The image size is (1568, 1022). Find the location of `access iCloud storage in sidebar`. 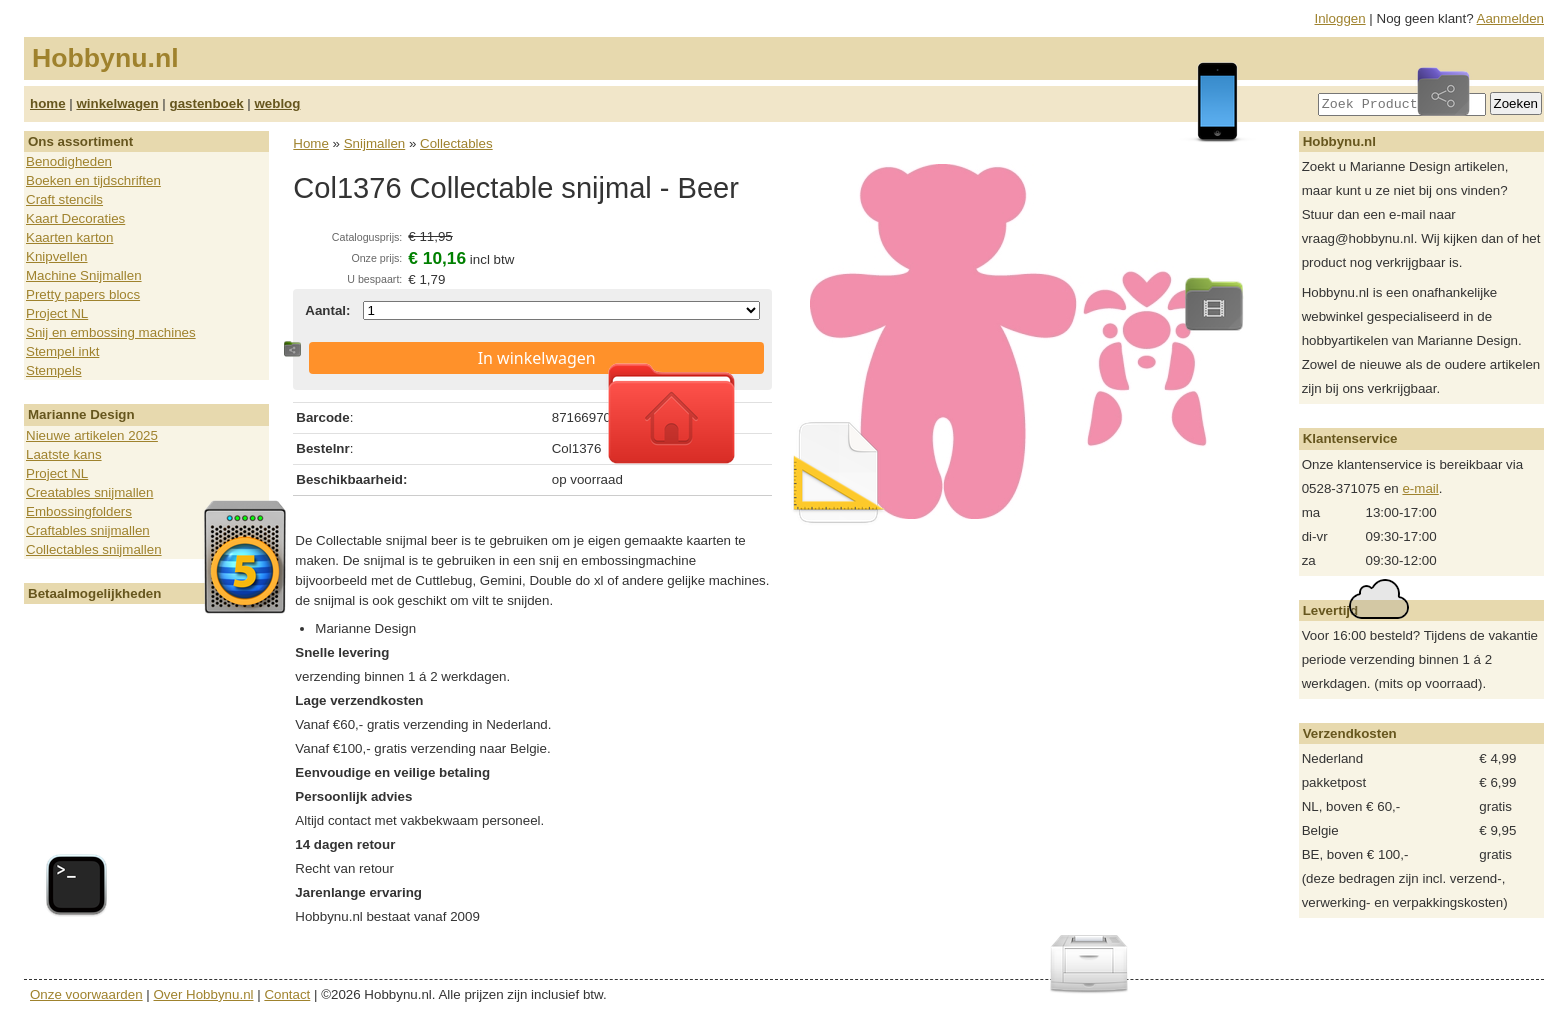

access iCloud storage in sidebar is located at coordinates (1379, 599).